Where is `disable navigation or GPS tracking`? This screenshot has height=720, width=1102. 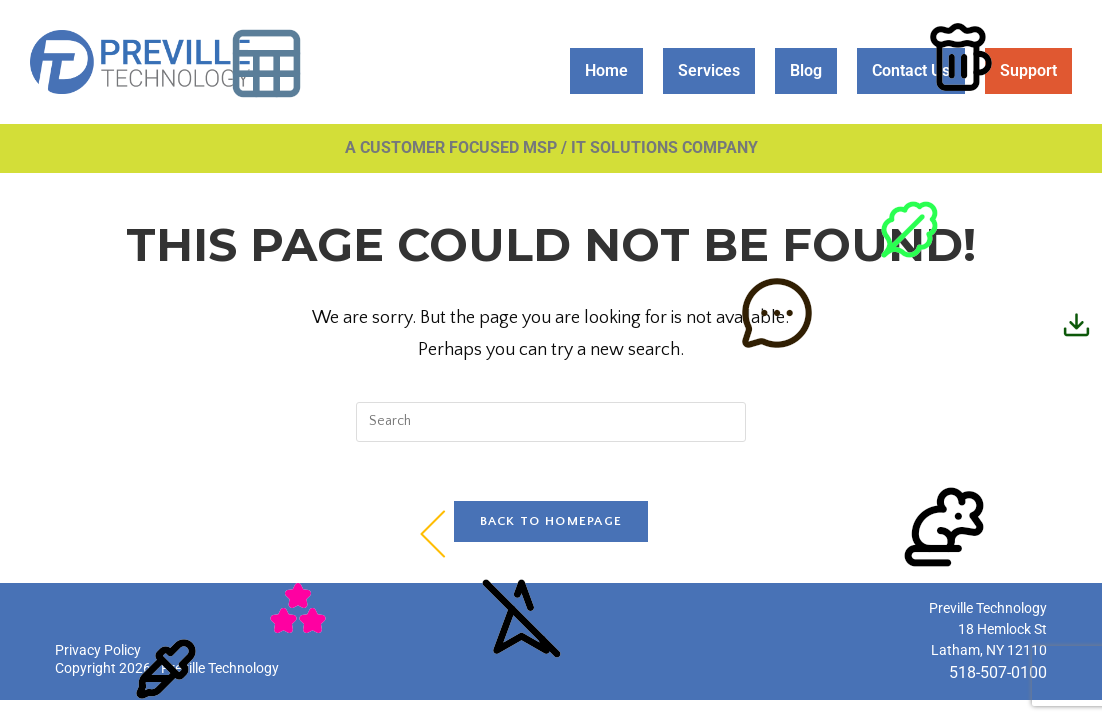 disable navigation or GPS tracking is located at coordinates (521, 618).